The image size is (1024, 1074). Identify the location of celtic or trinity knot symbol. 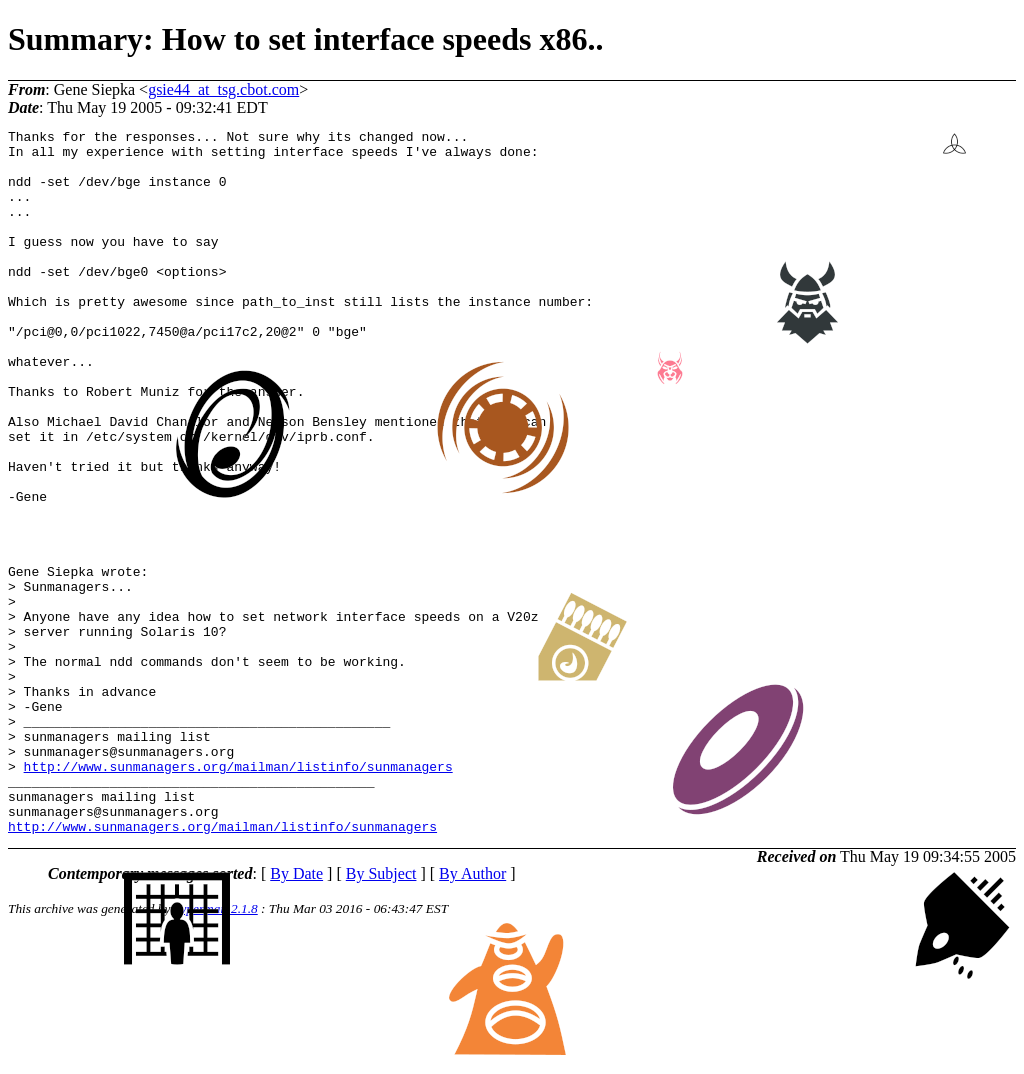
(954, 143).